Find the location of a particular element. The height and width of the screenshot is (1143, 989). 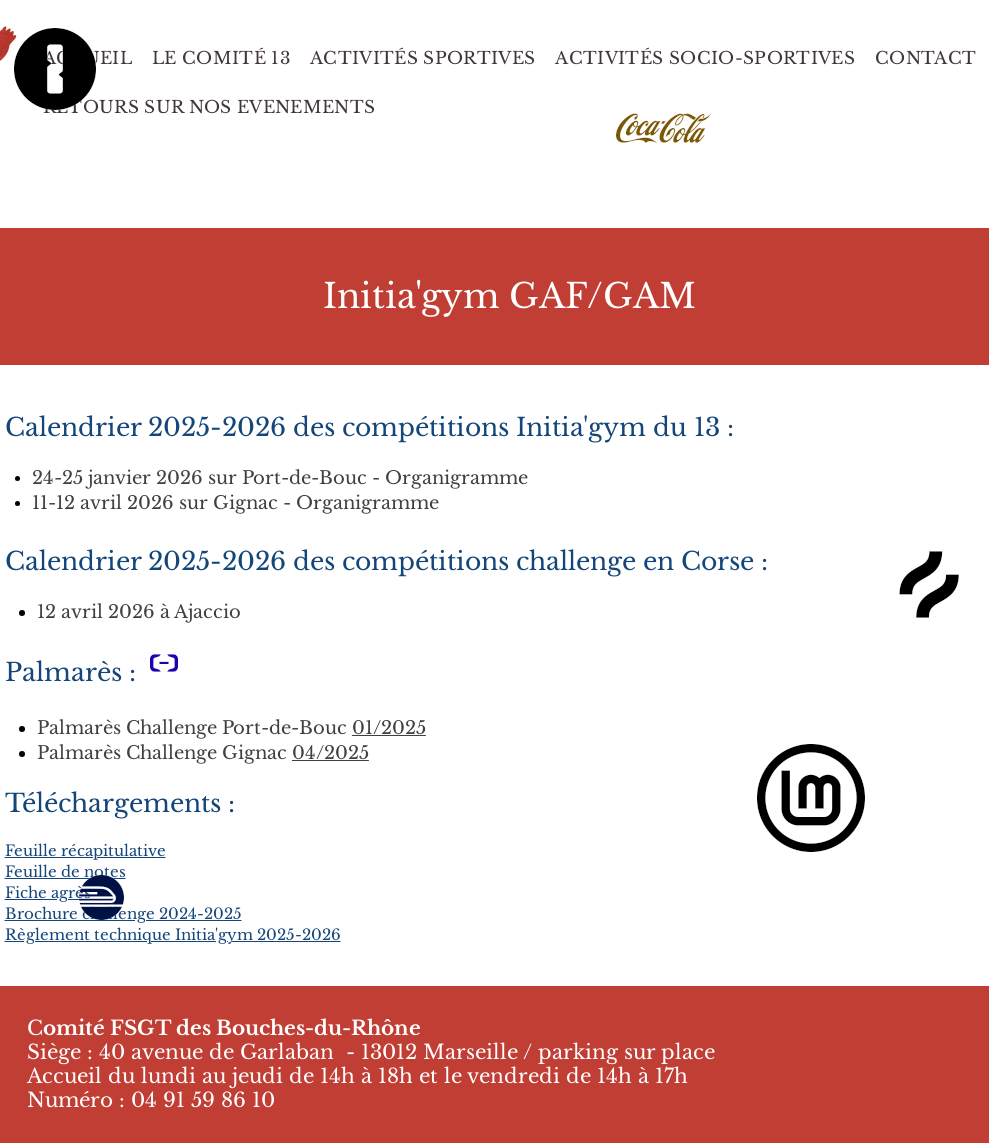

coca-cola brand logo is located at coordinates (663, 128).